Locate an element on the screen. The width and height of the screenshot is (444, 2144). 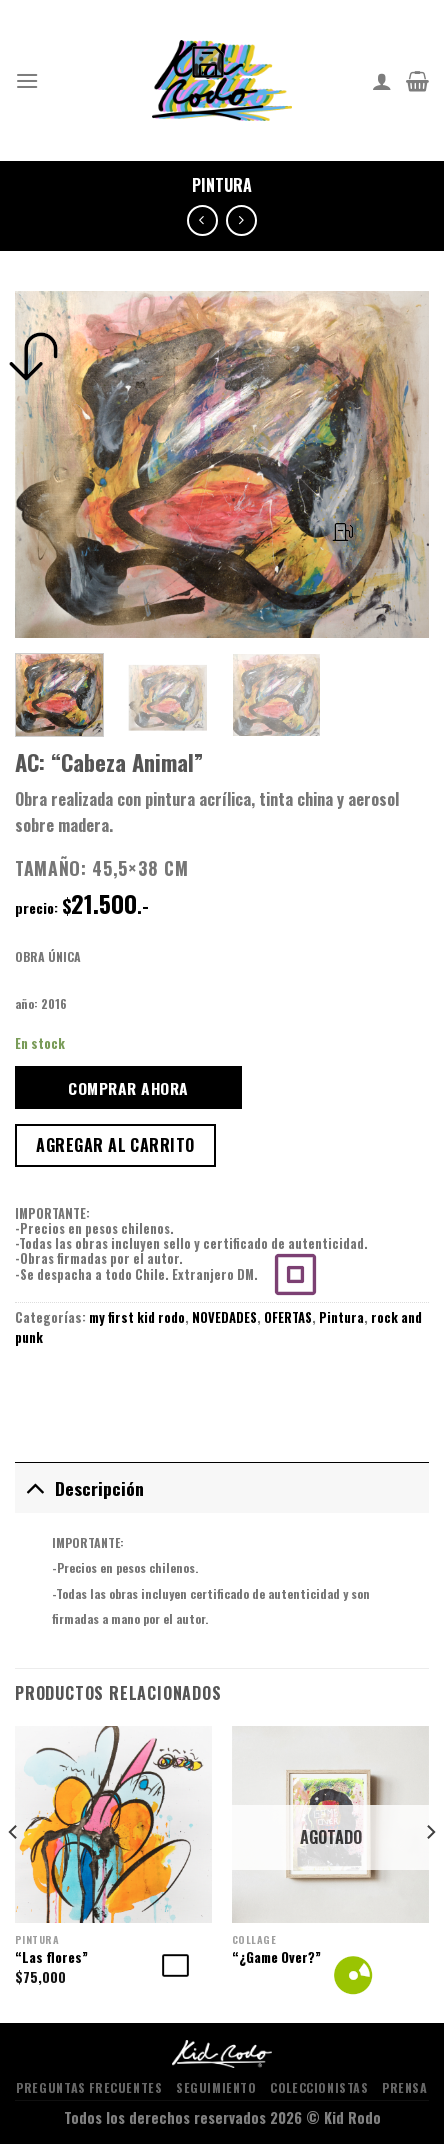
play or access music library is located at coordinates (353, 1975).